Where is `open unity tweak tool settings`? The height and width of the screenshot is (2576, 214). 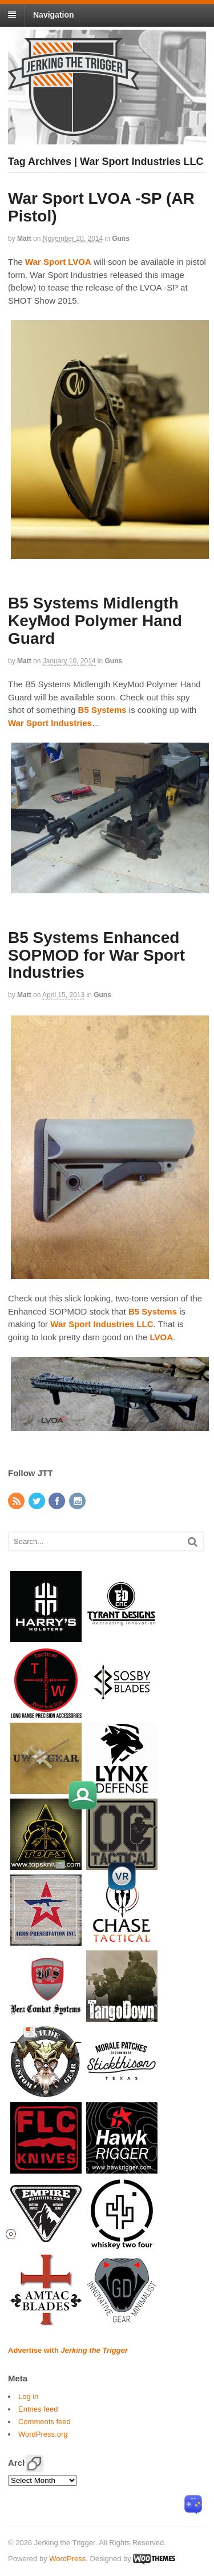 open unity tweak tool settings is located at coordinates (29, 2031).